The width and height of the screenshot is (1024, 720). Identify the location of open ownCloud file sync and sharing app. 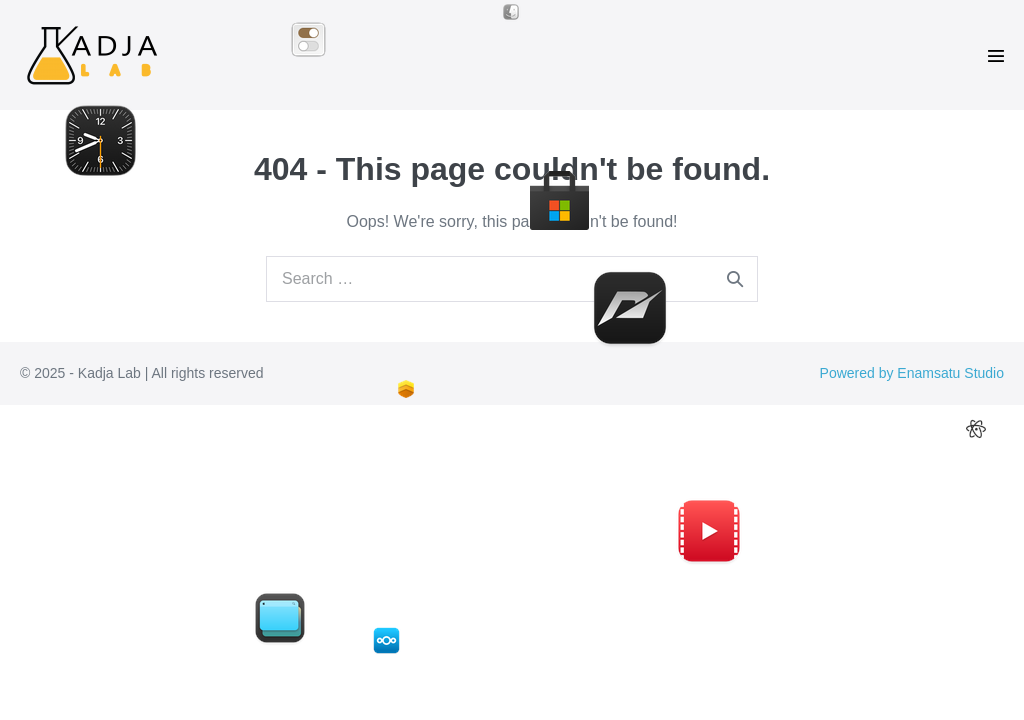
(386, 640).